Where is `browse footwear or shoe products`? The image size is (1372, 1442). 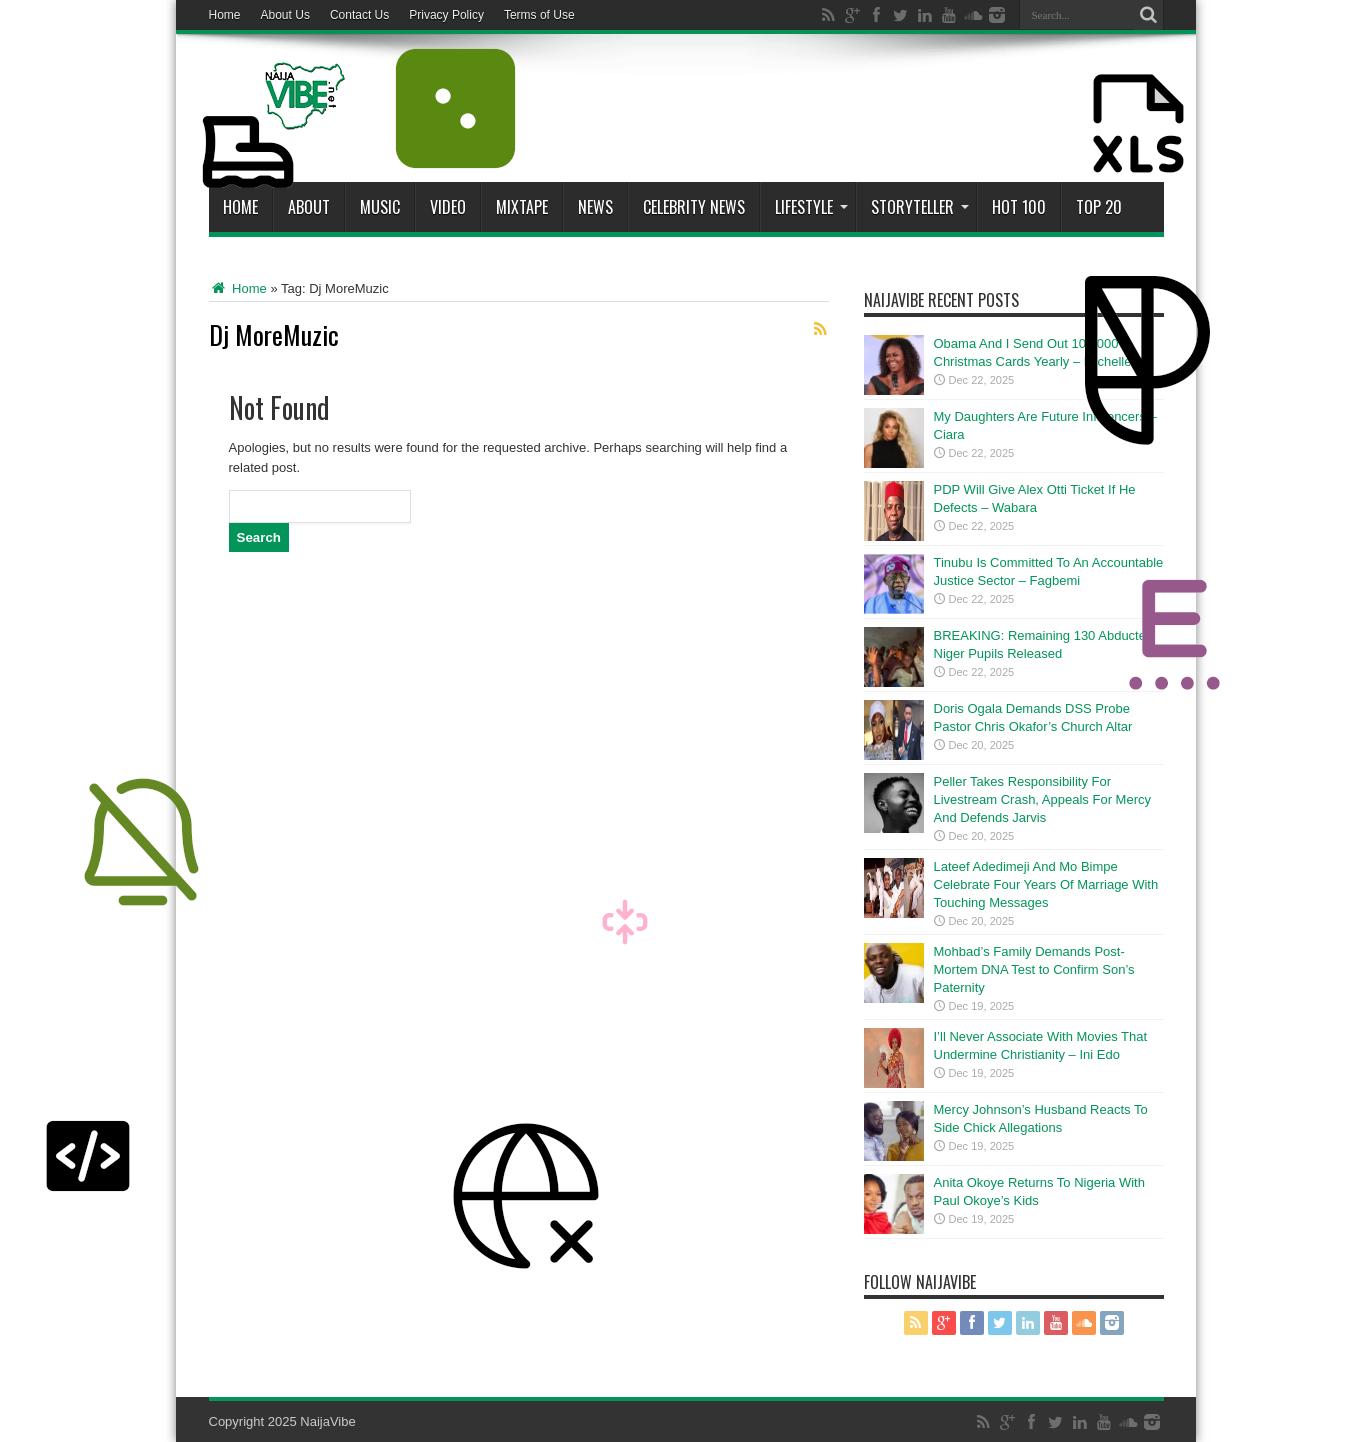 browse footwear or shoe products is located at coordinates (245, 152).